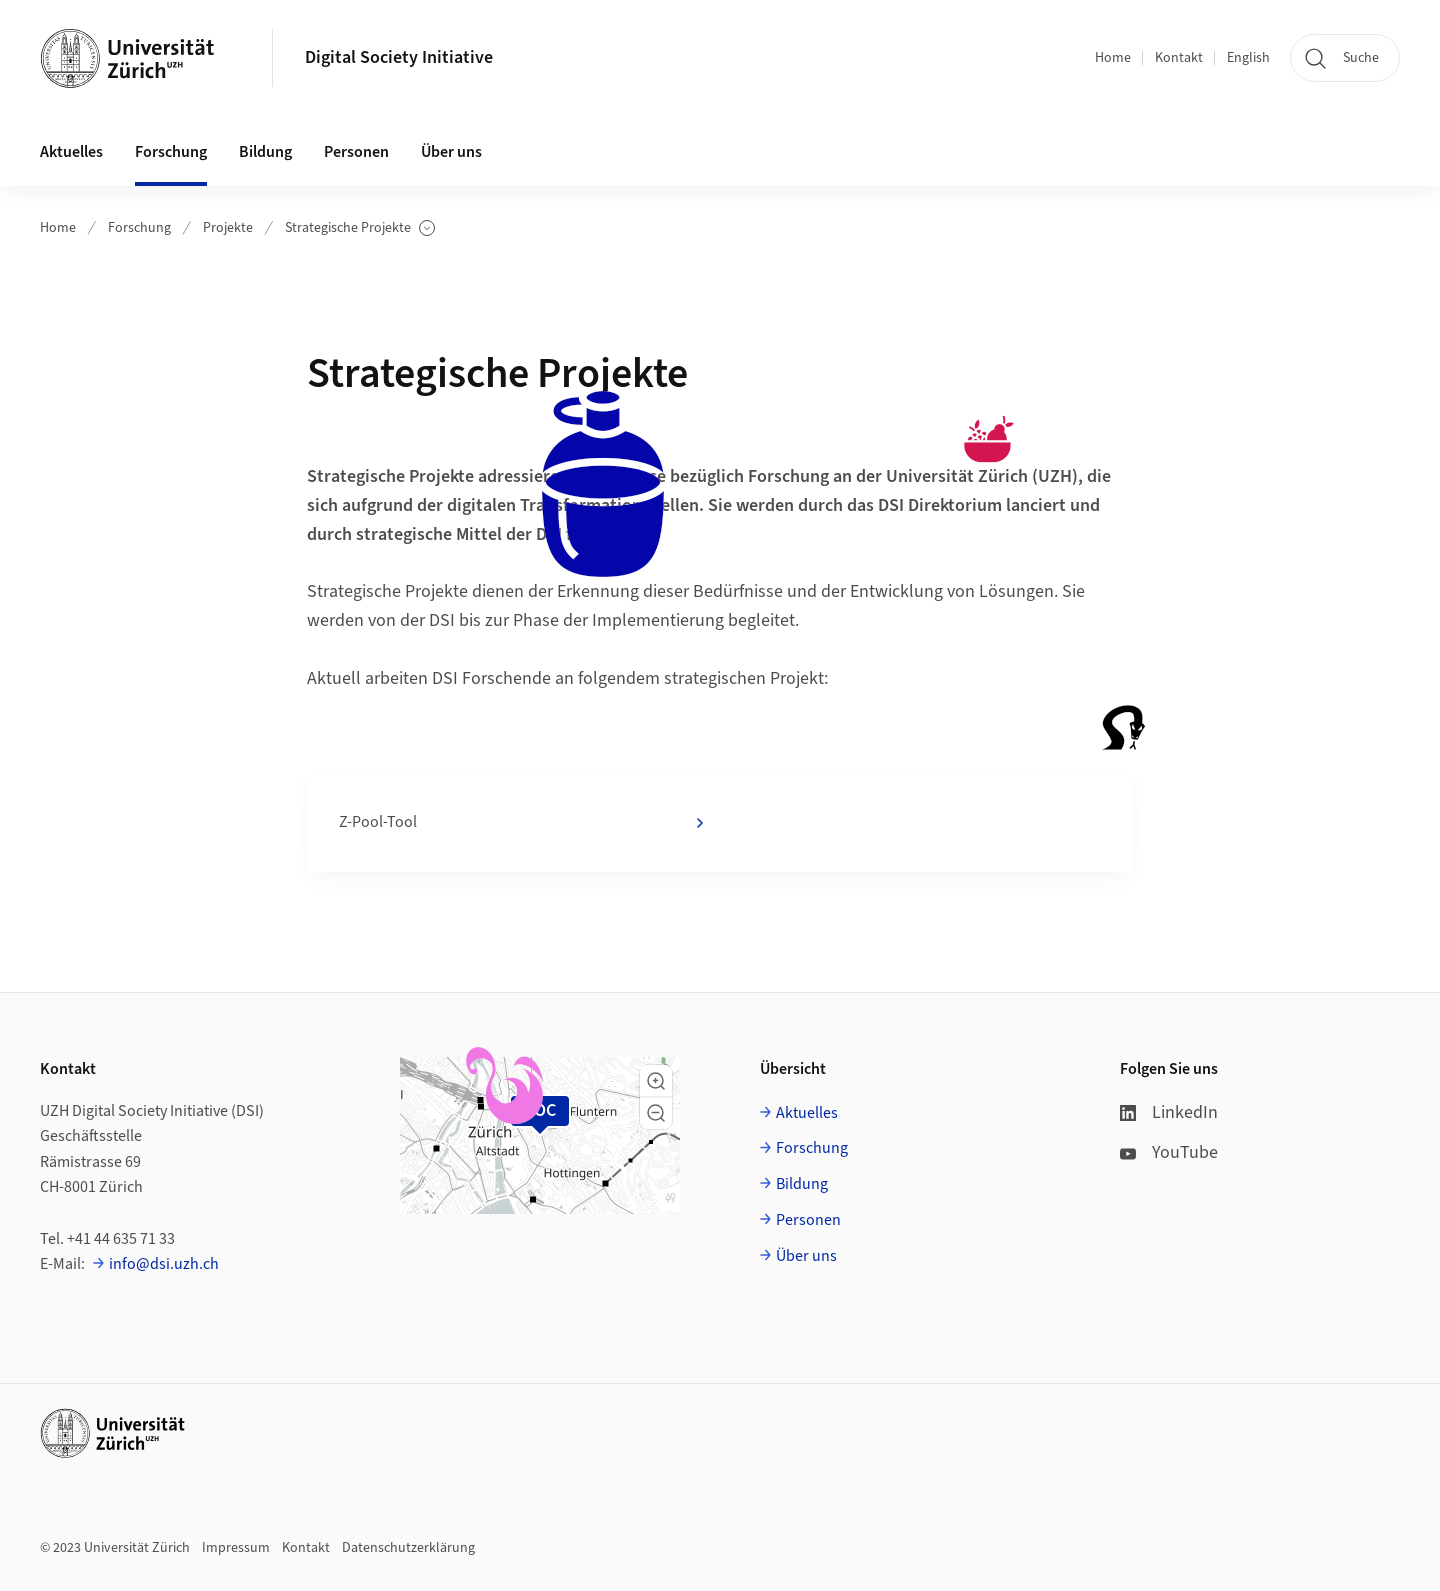 This screenshot has width=1440, height=1591. I want to click on indicates a fire or flame effect in a game, so click(505, 1085).